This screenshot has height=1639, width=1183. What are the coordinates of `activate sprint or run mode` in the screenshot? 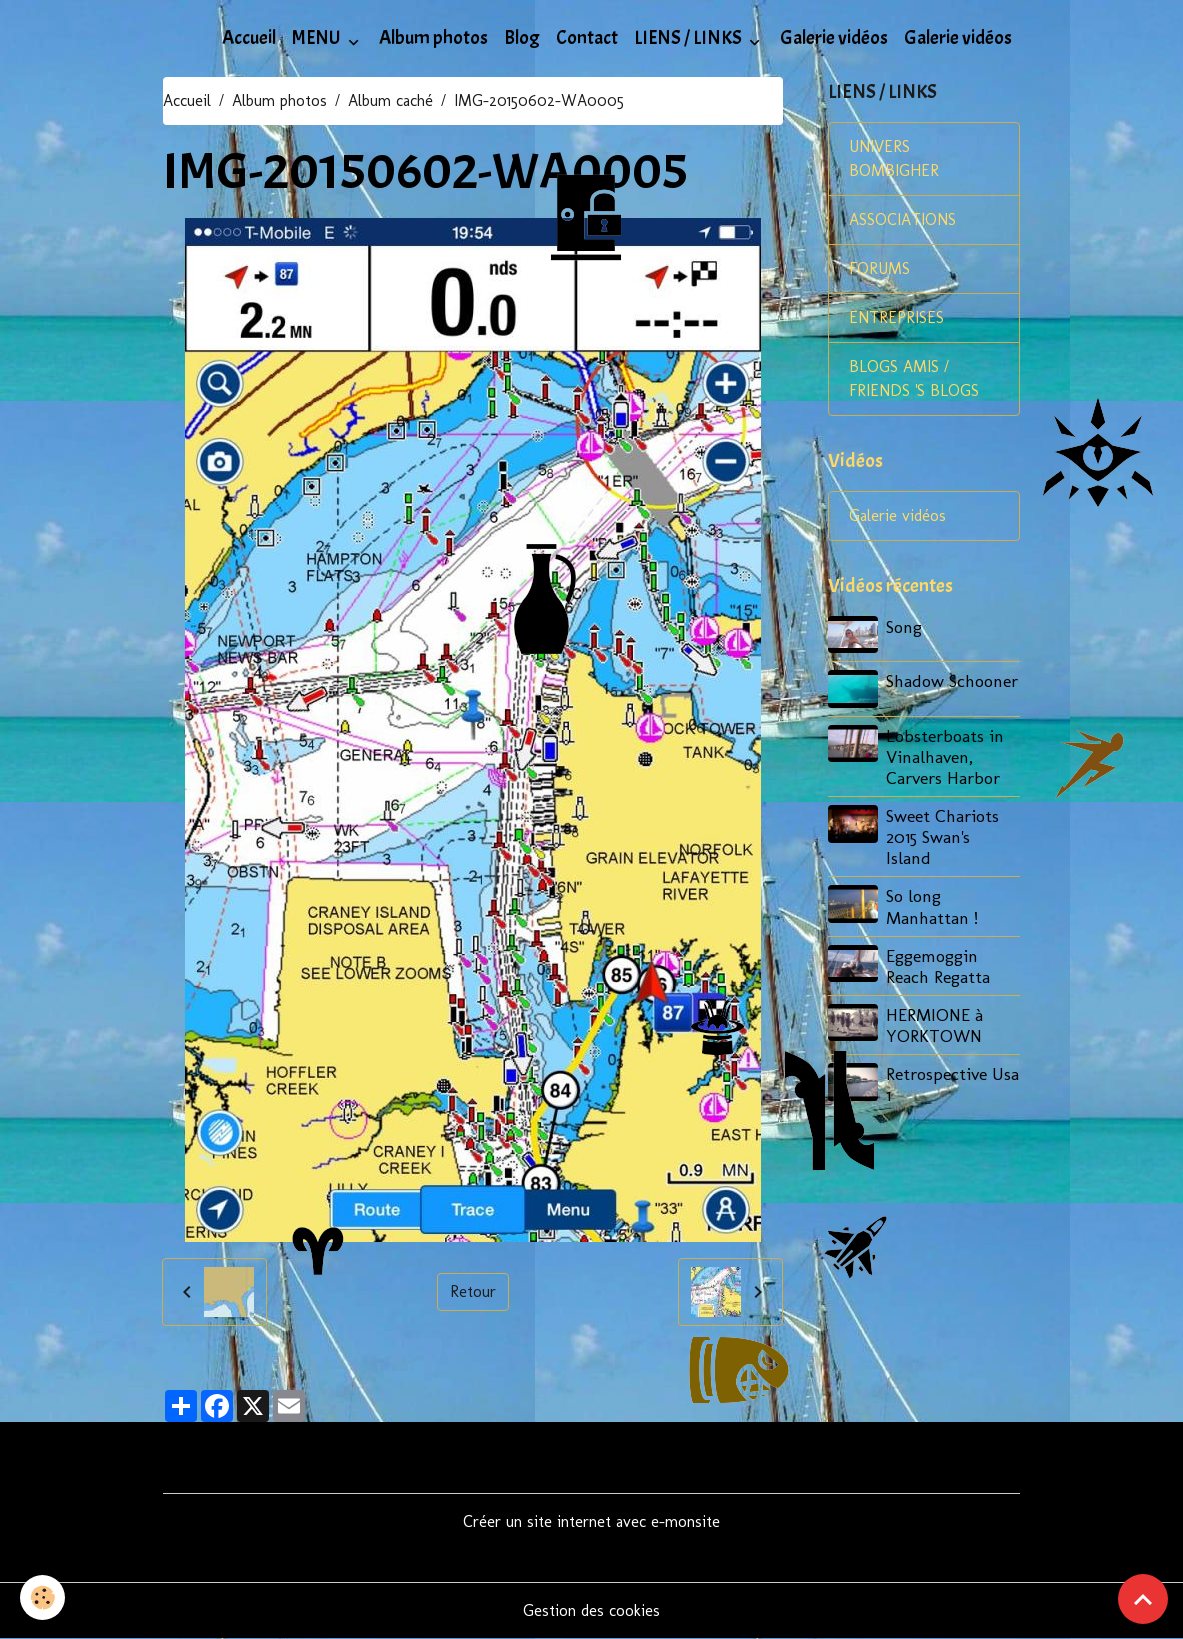 It's located at (1089, 765).